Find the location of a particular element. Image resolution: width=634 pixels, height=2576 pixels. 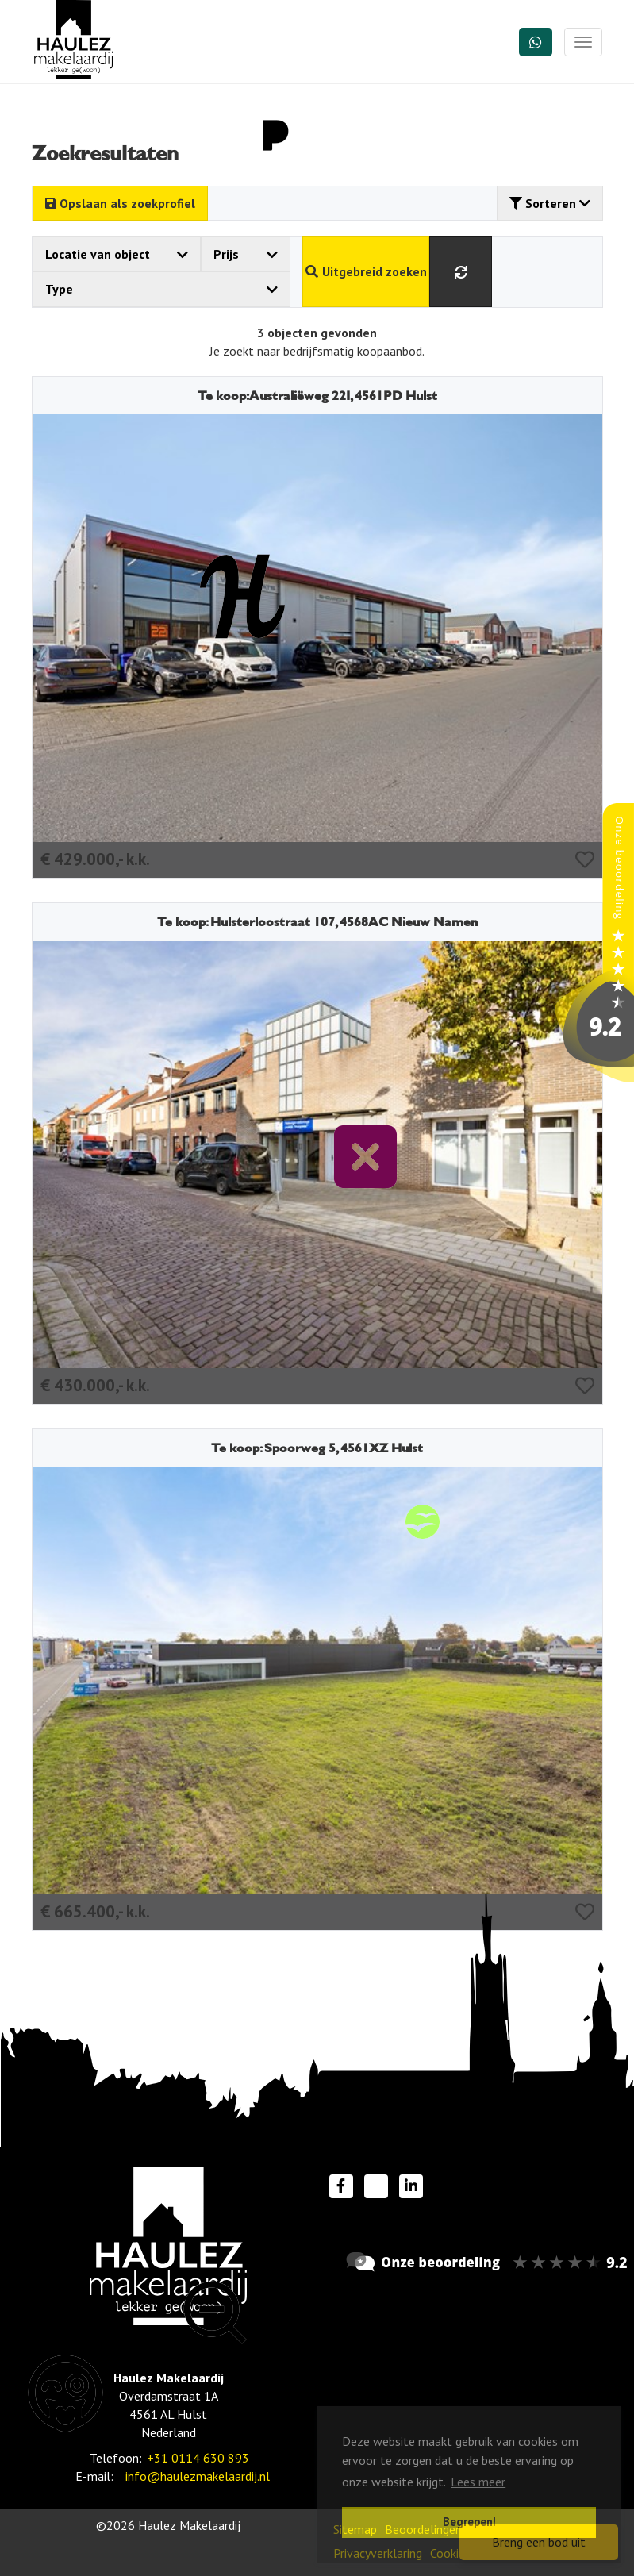

open Pandora music streaming app is located at coordinates (275, 135).